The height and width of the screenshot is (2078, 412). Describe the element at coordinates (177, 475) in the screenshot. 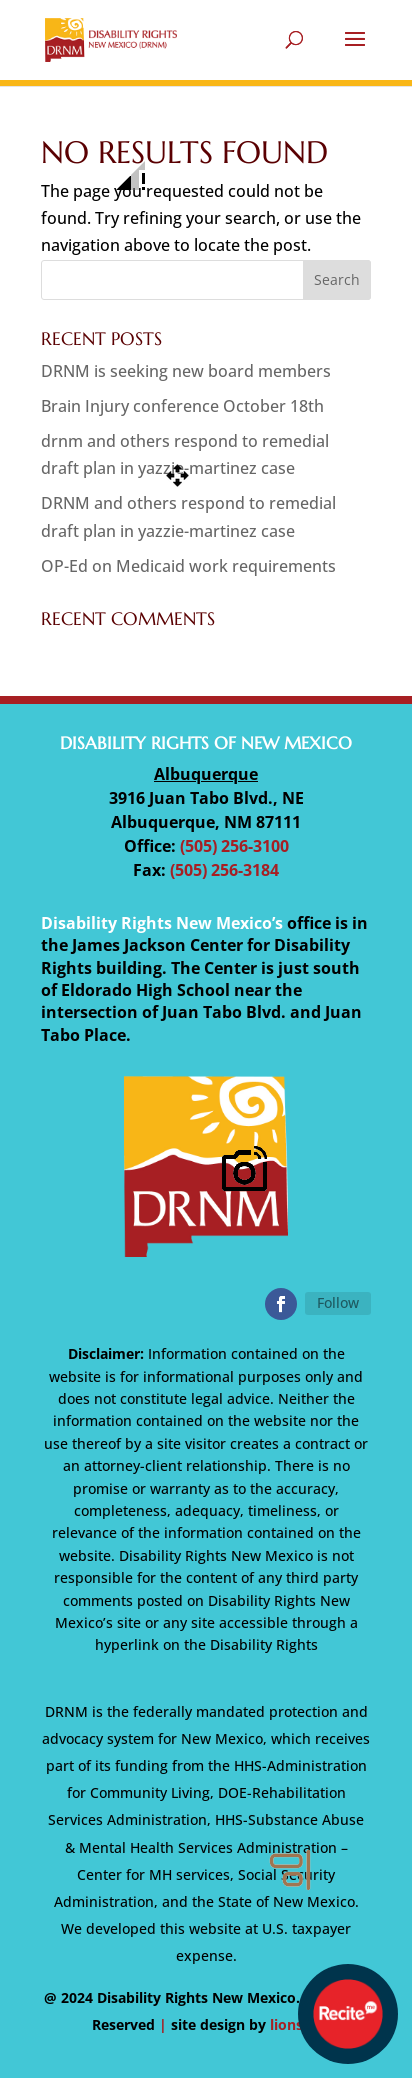

I see `move or reposition an element` at that location.